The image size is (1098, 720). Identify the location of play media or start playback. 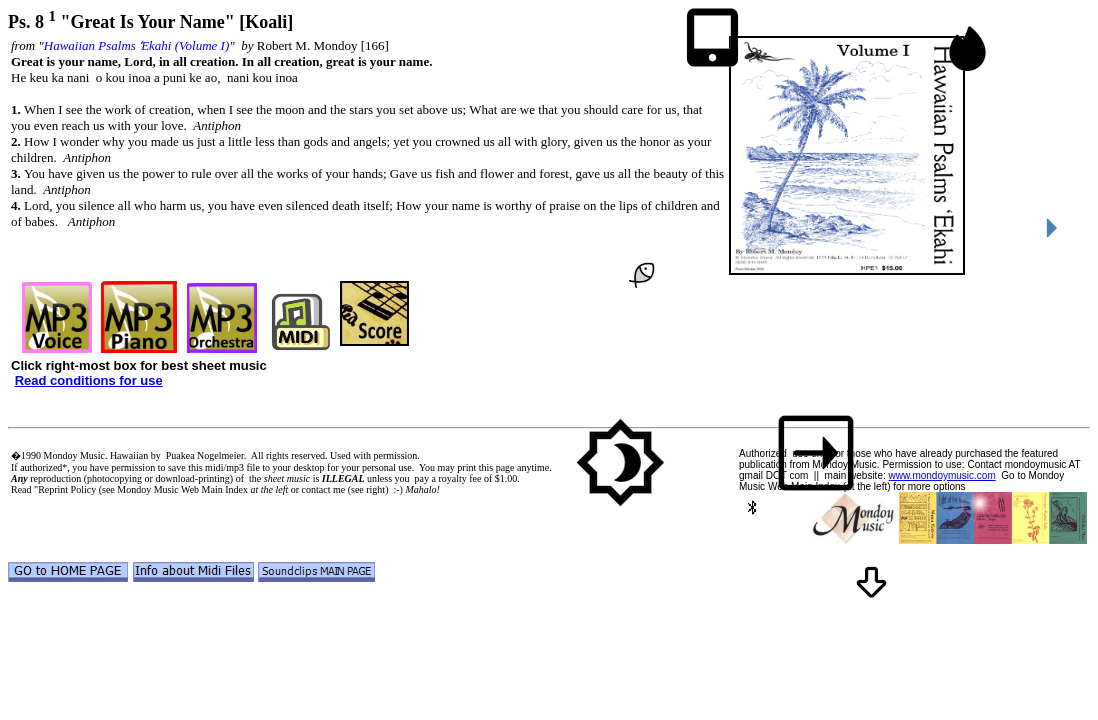
(1052, 228).